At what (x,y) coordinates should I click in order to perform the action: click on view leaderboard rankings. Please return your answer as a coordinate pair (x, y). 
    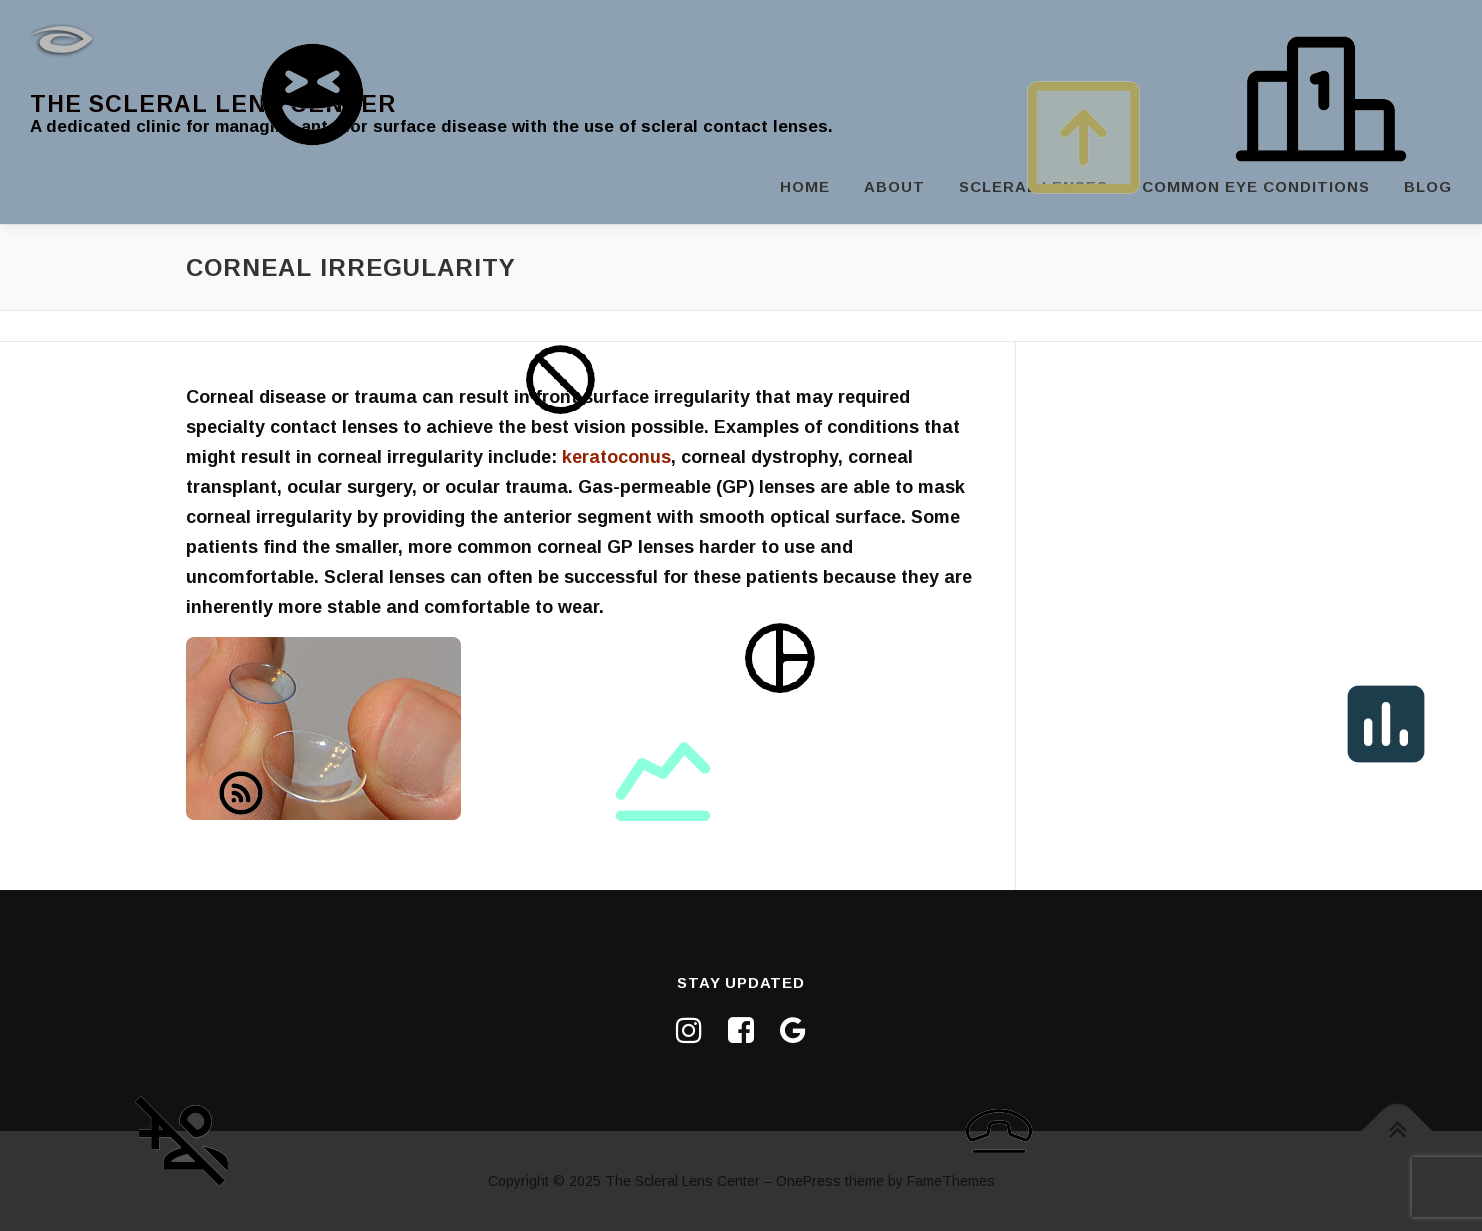
    Looking at the image, I should click on (1321, 99).